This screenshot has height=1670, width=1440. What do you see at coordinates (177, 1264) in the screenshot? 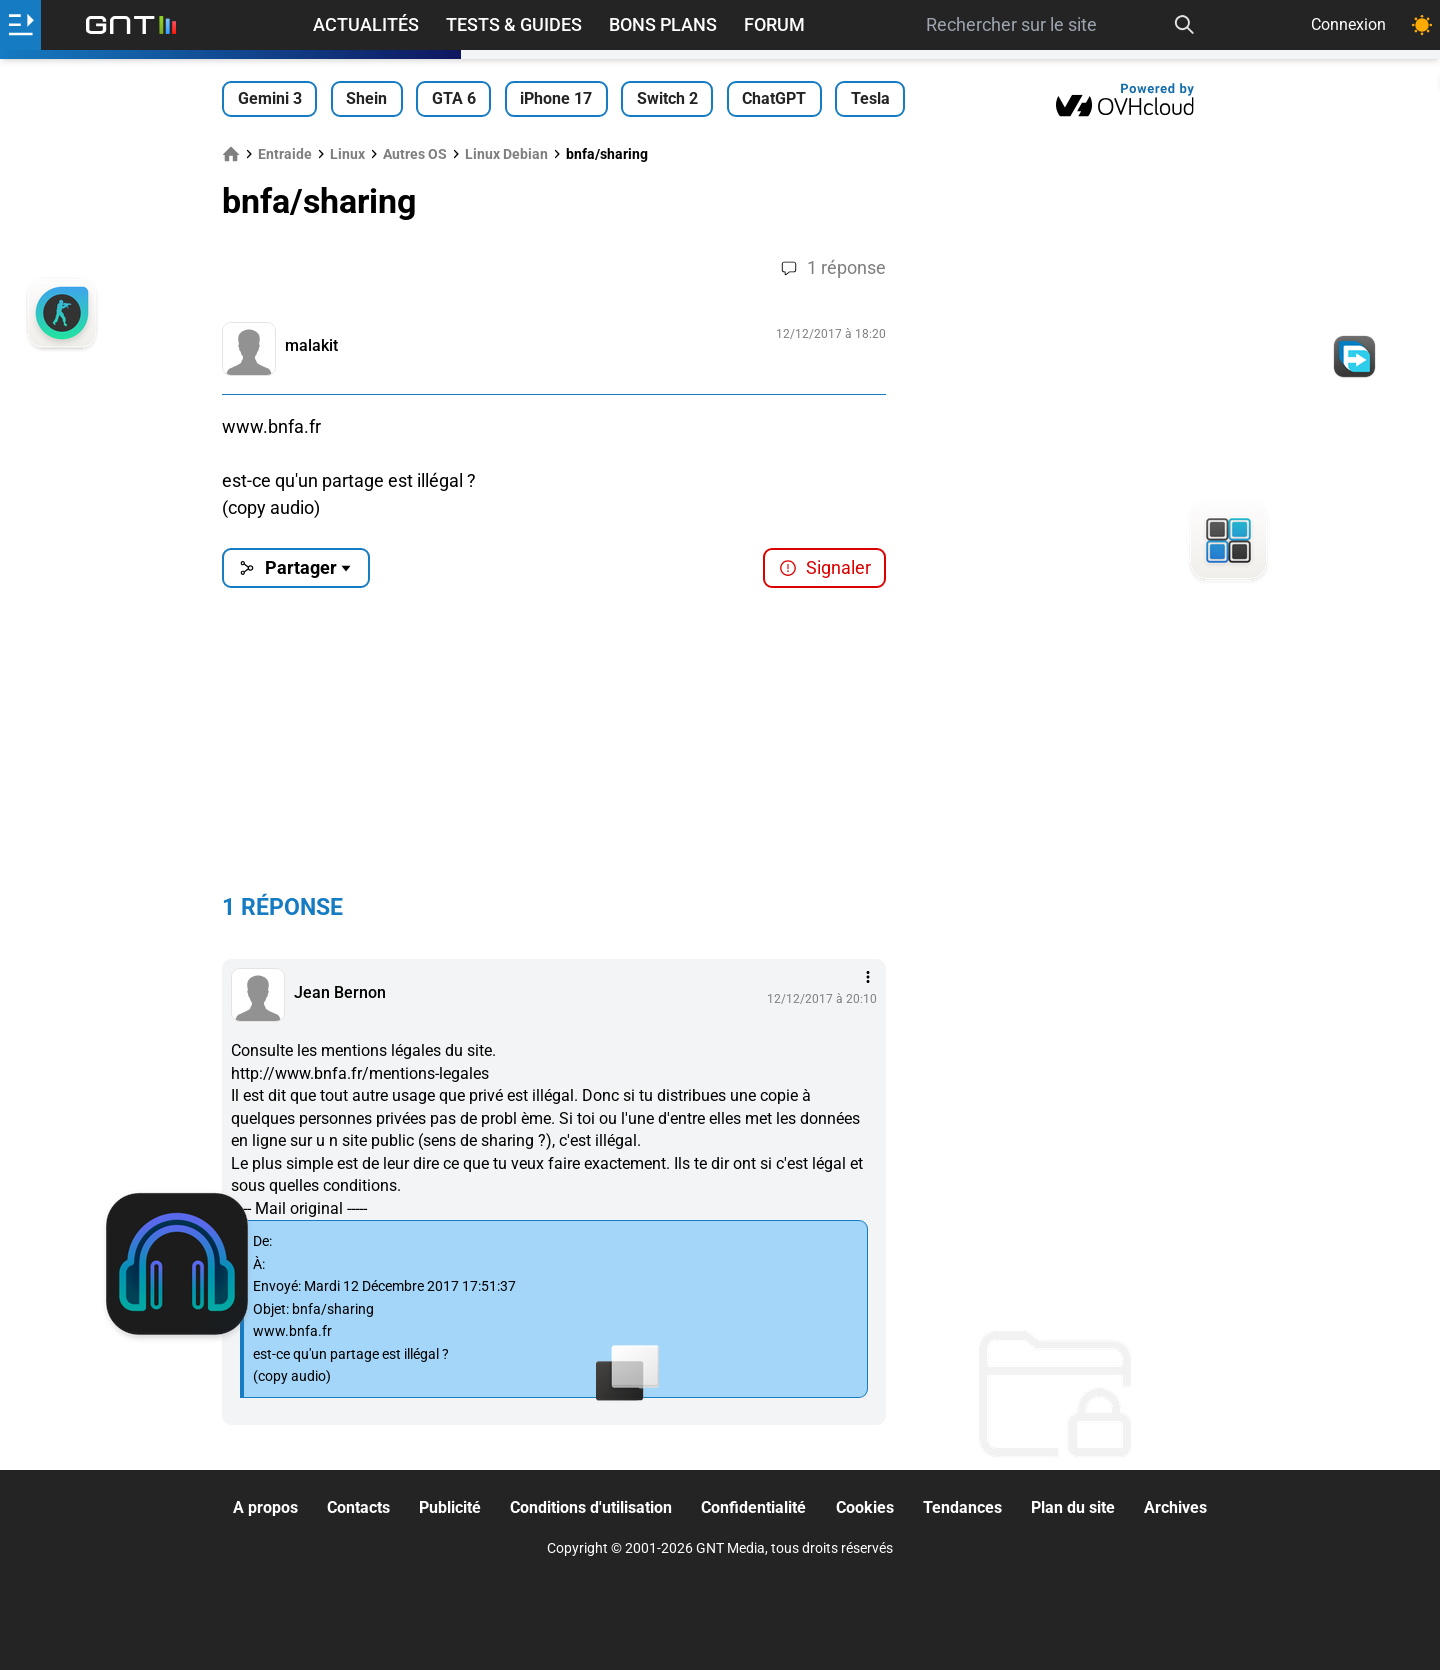
I see `open spotube music streaming app` at bounding box center [177, 1264].